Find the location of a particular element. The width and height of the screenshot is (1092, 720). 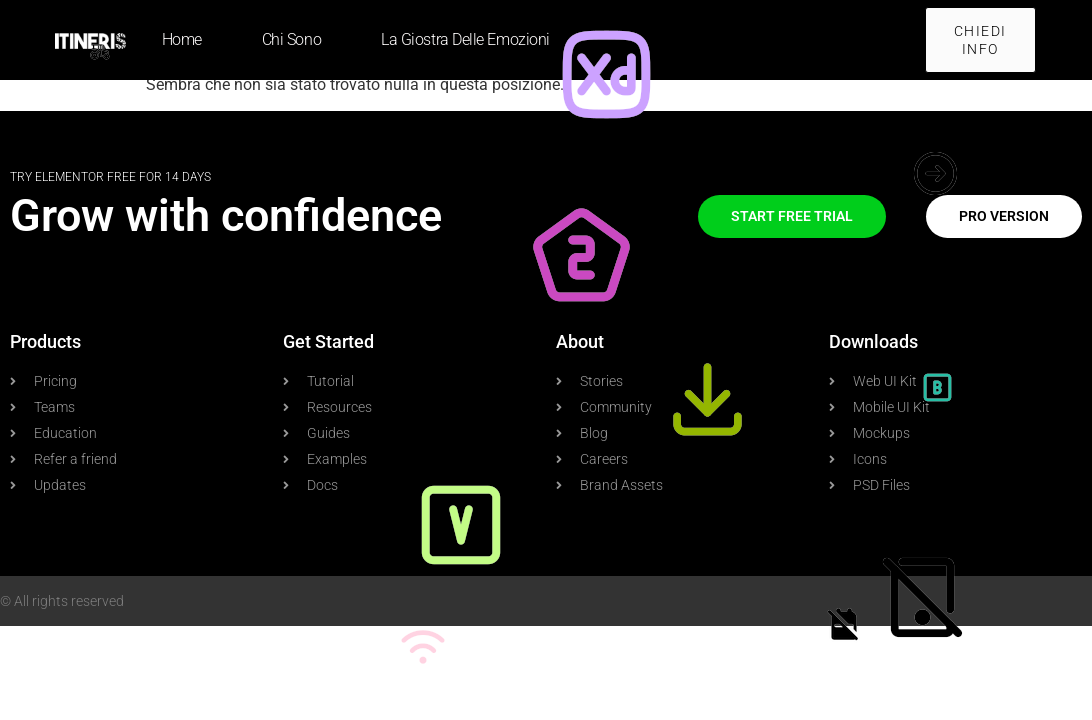

tablet device is disabled or unavailable is located at coordinates (922, 597).